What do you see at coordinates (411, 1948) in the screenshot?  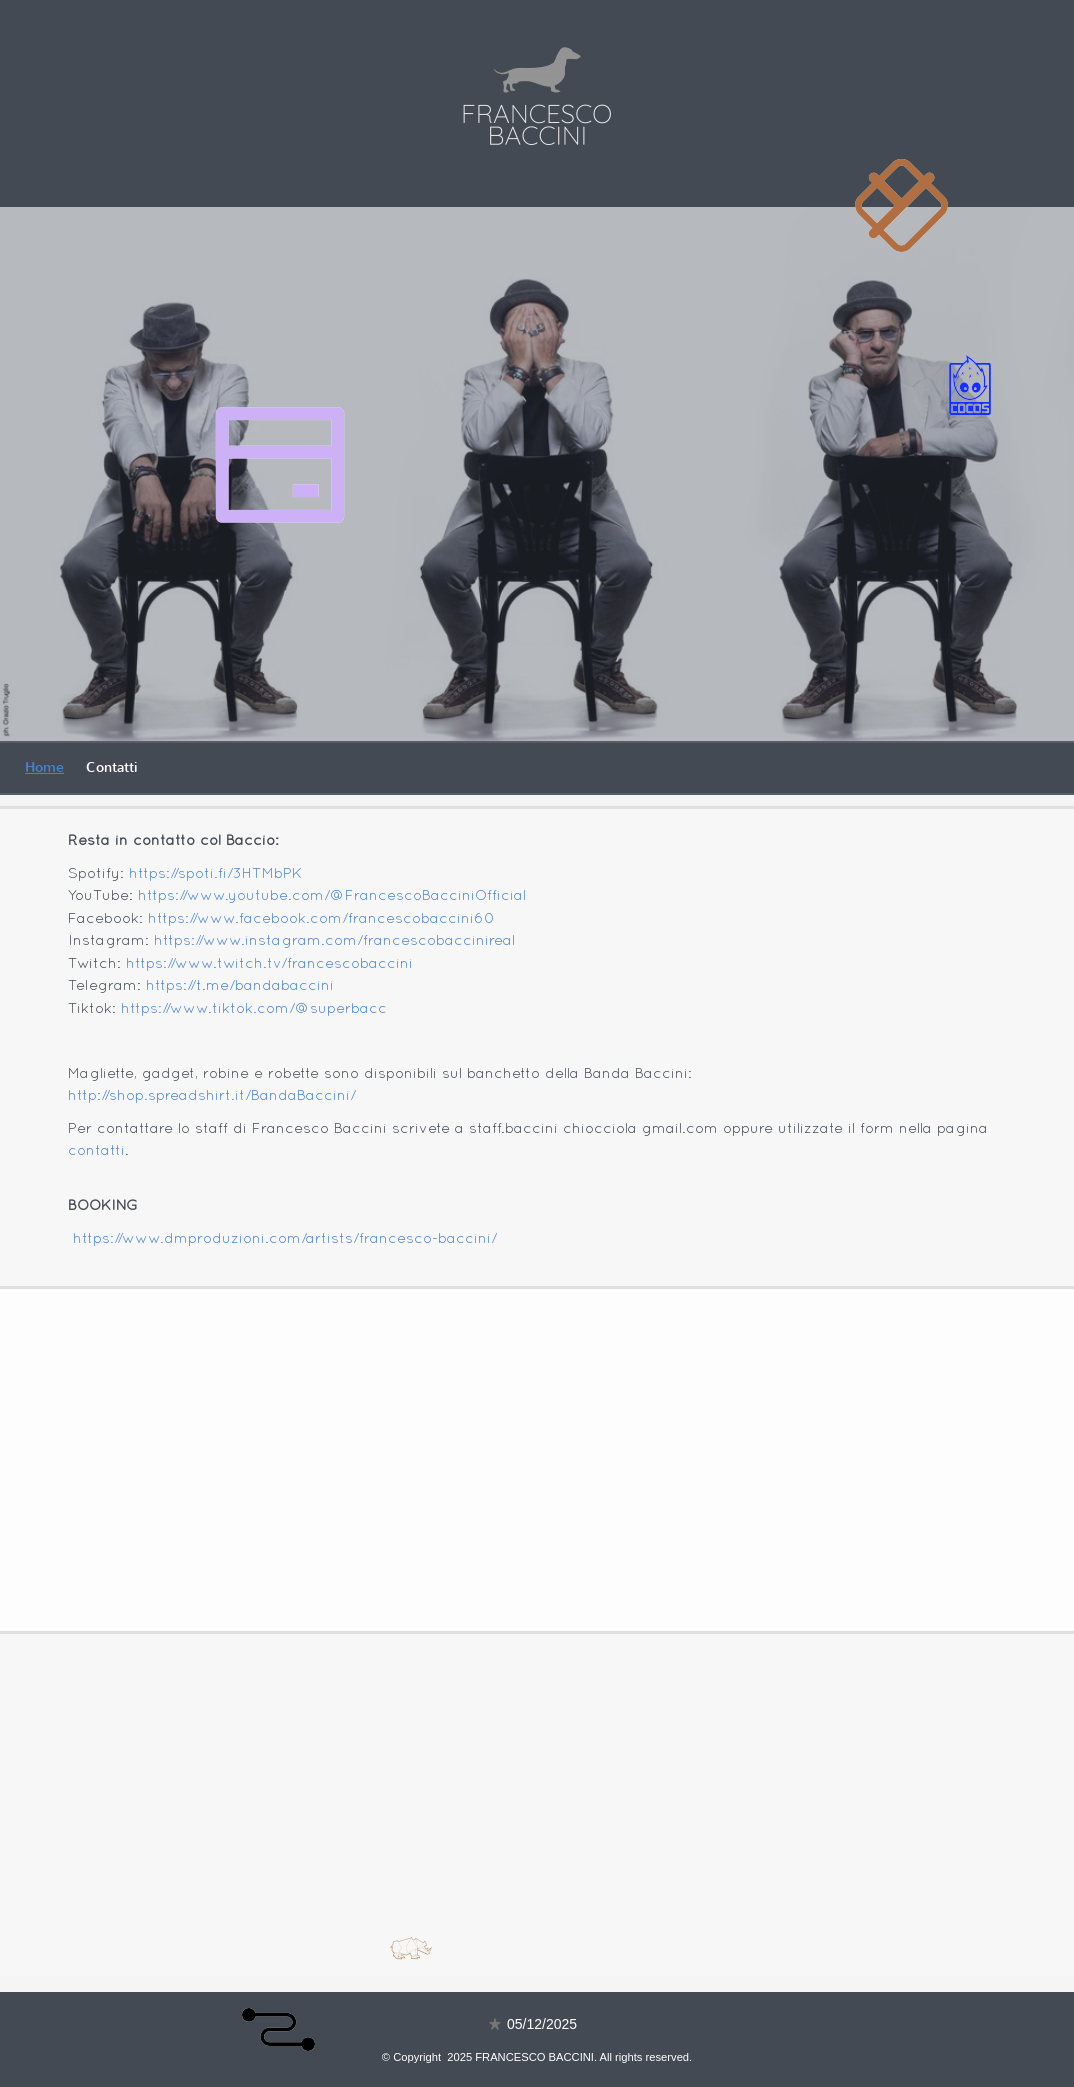 I see `supercrease brand logo` at bounding box center [411, 1948].